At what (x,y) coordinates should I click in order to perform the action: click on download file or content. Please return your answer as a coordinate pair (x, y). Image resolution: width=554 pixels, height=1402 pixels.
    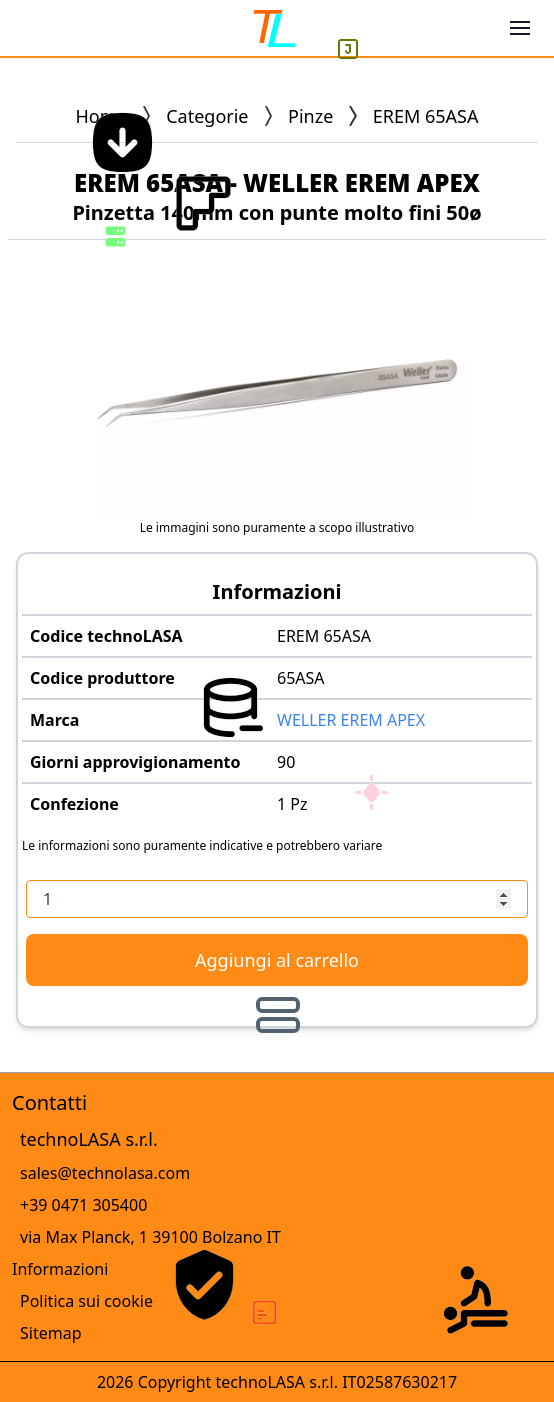
    Looking at the image, I should click on (122, 142).